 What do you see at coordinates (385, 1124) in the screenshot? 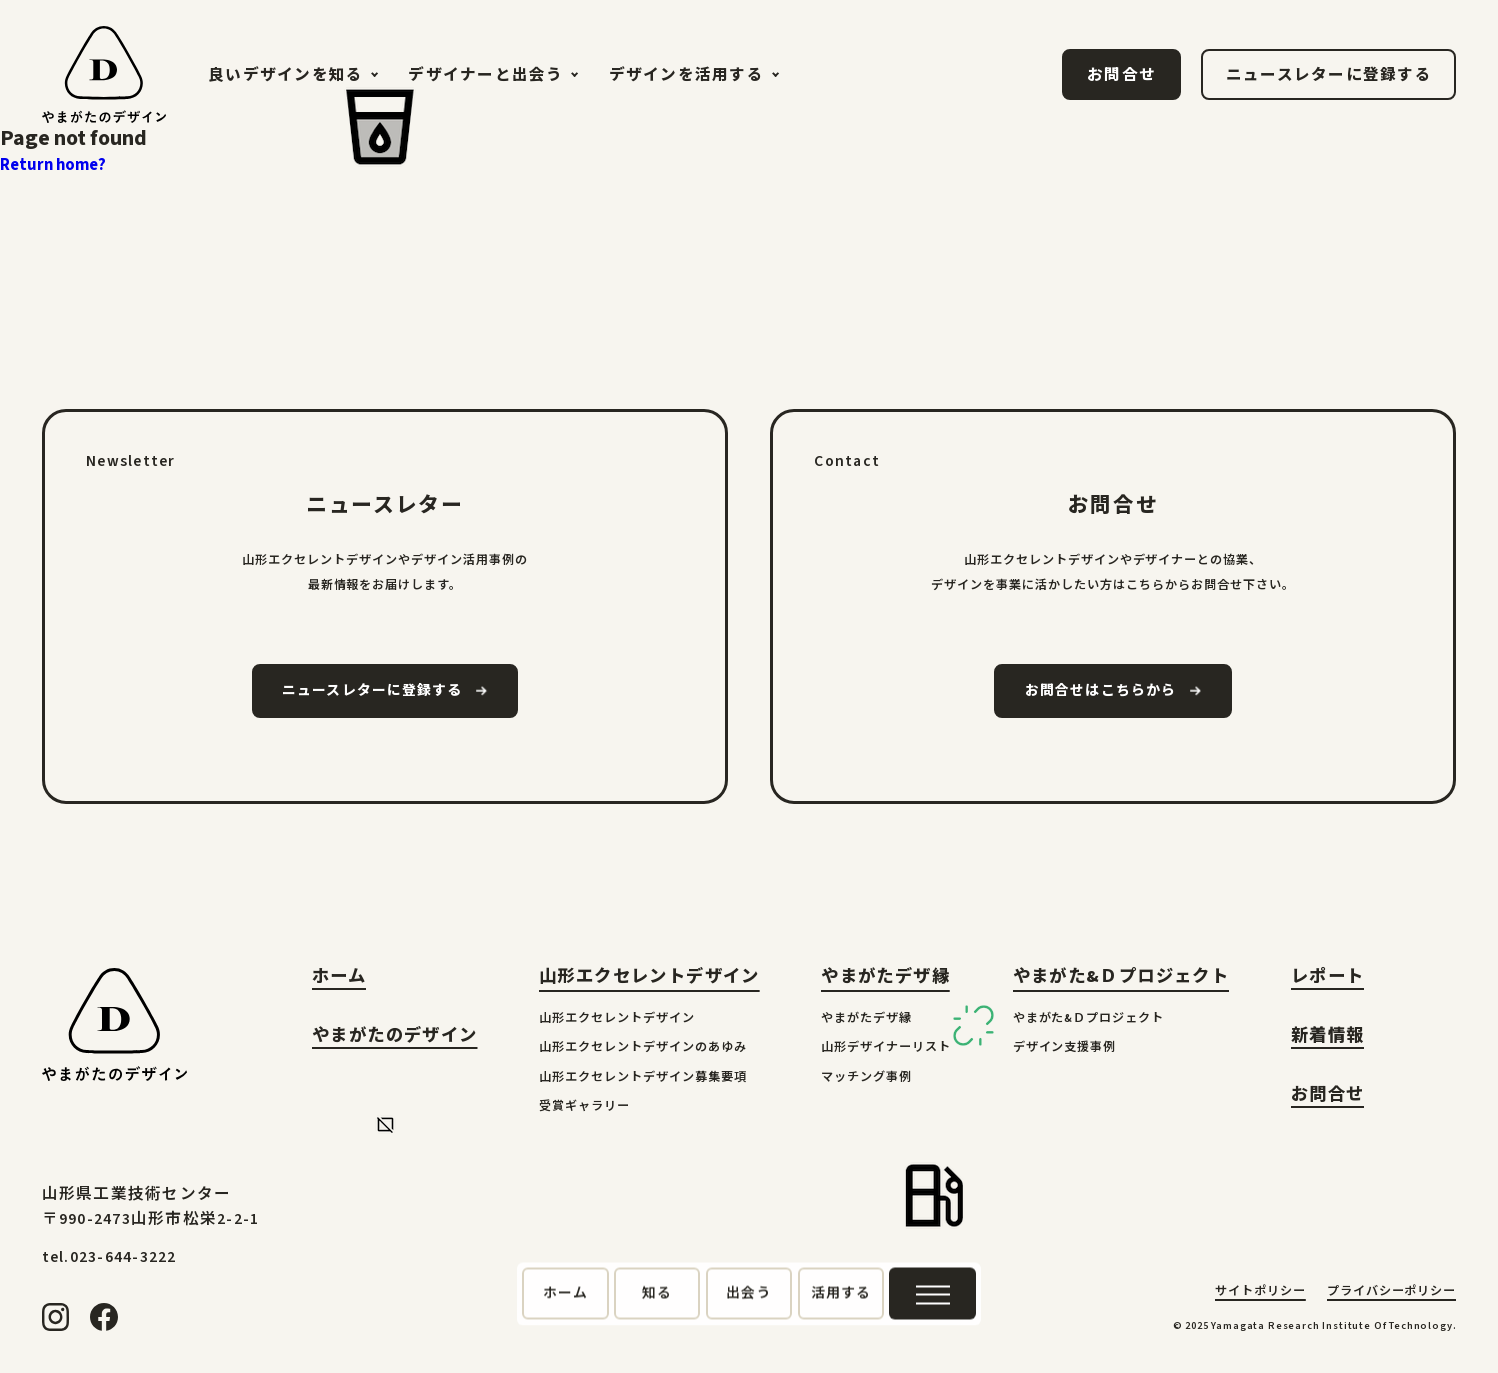
I see `indicates browser not supported` at bounding box center [385, 1124].